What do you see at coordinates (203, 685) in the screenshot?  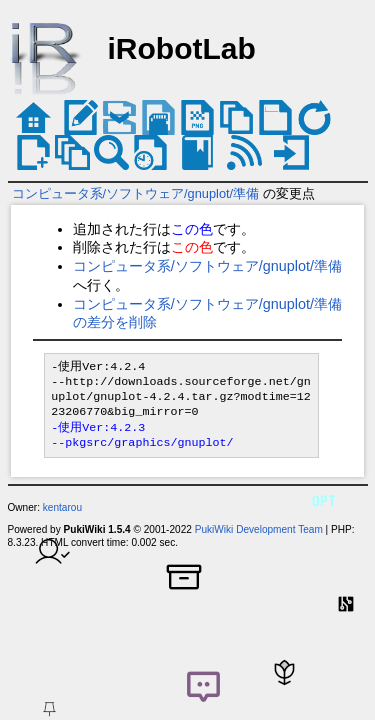 I see `open chat or messaging` at bounding box center [203, 685].